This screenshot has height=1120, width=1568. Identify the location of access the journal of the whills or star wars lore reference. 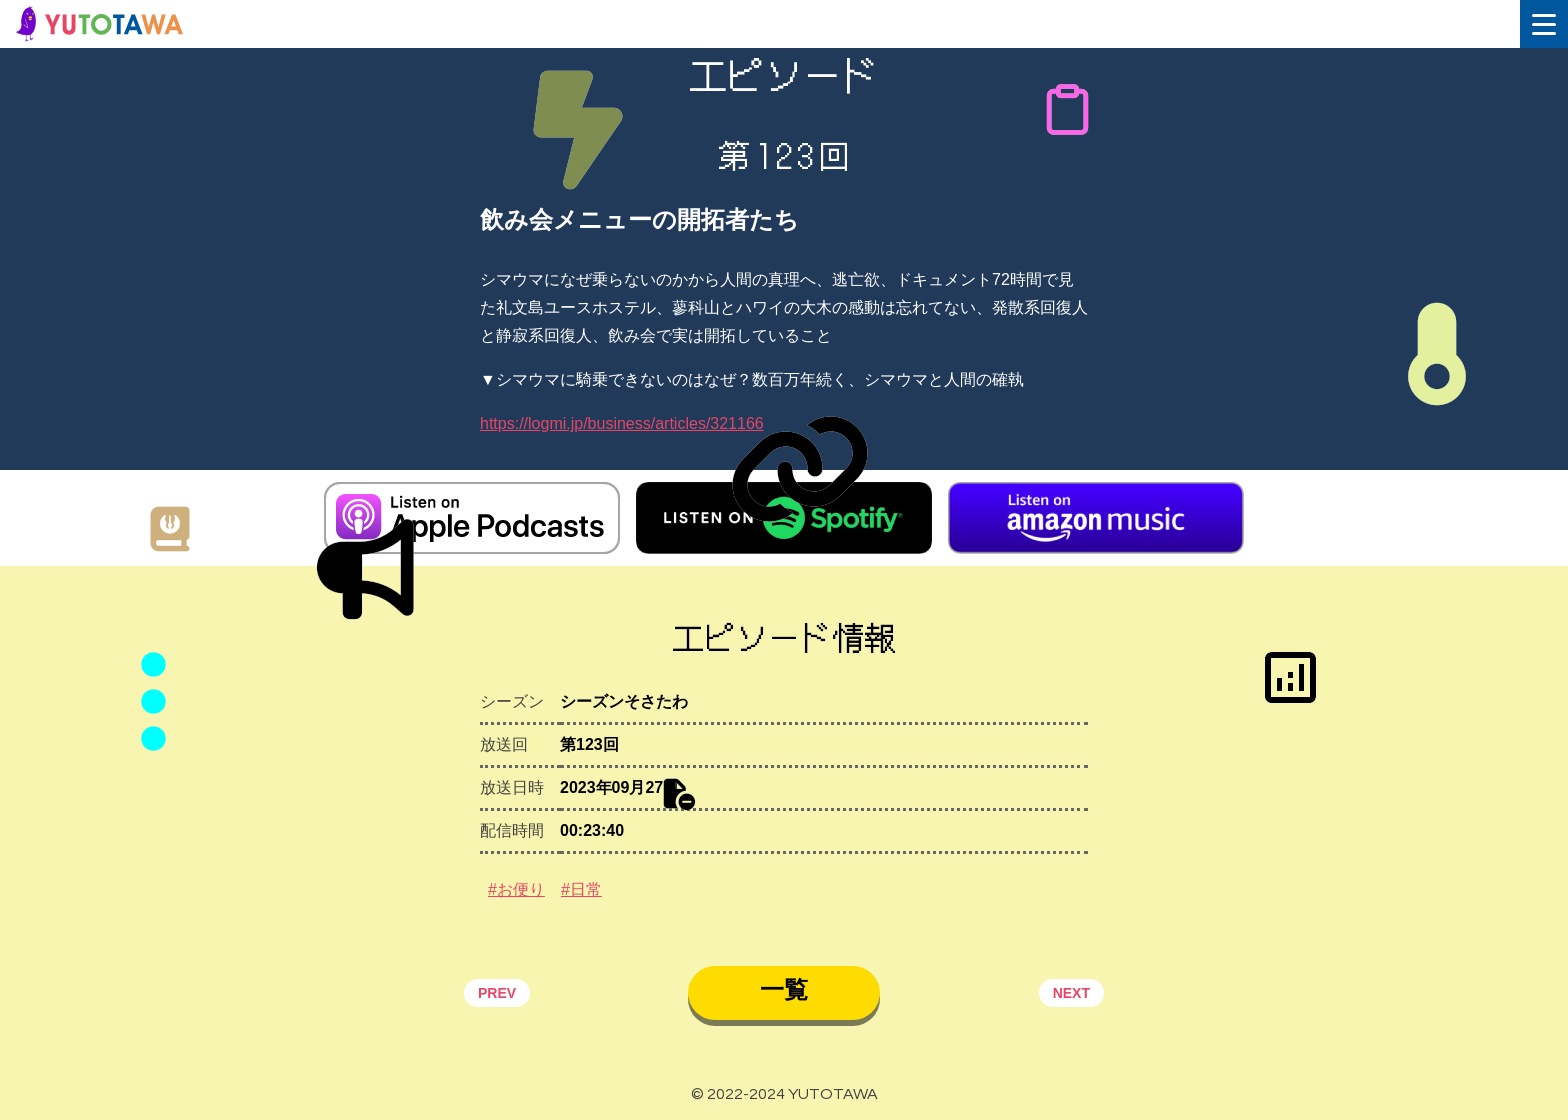
(170, 529).